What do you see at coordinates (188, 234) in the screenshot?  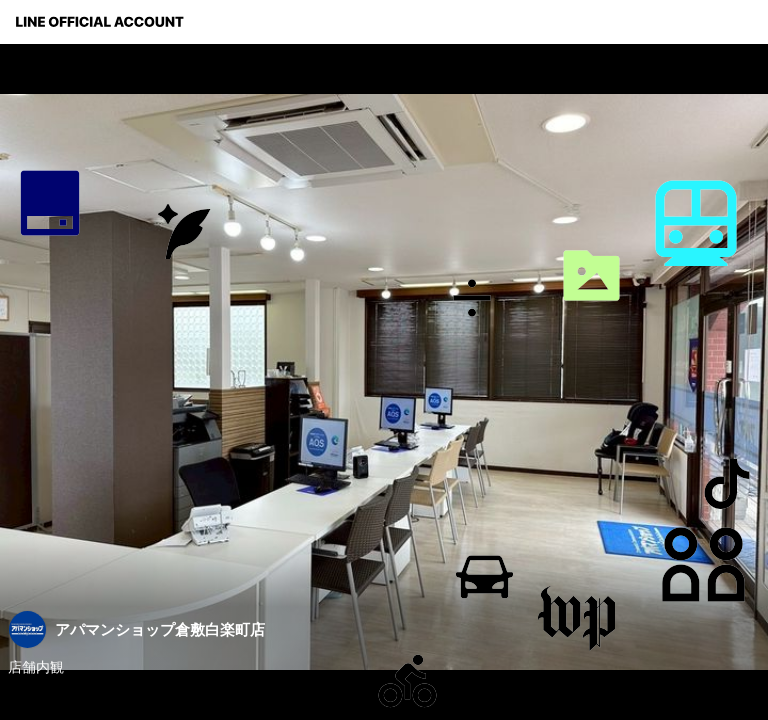 I see `compose with AI writing assistance` at bounding box center [188, 234].